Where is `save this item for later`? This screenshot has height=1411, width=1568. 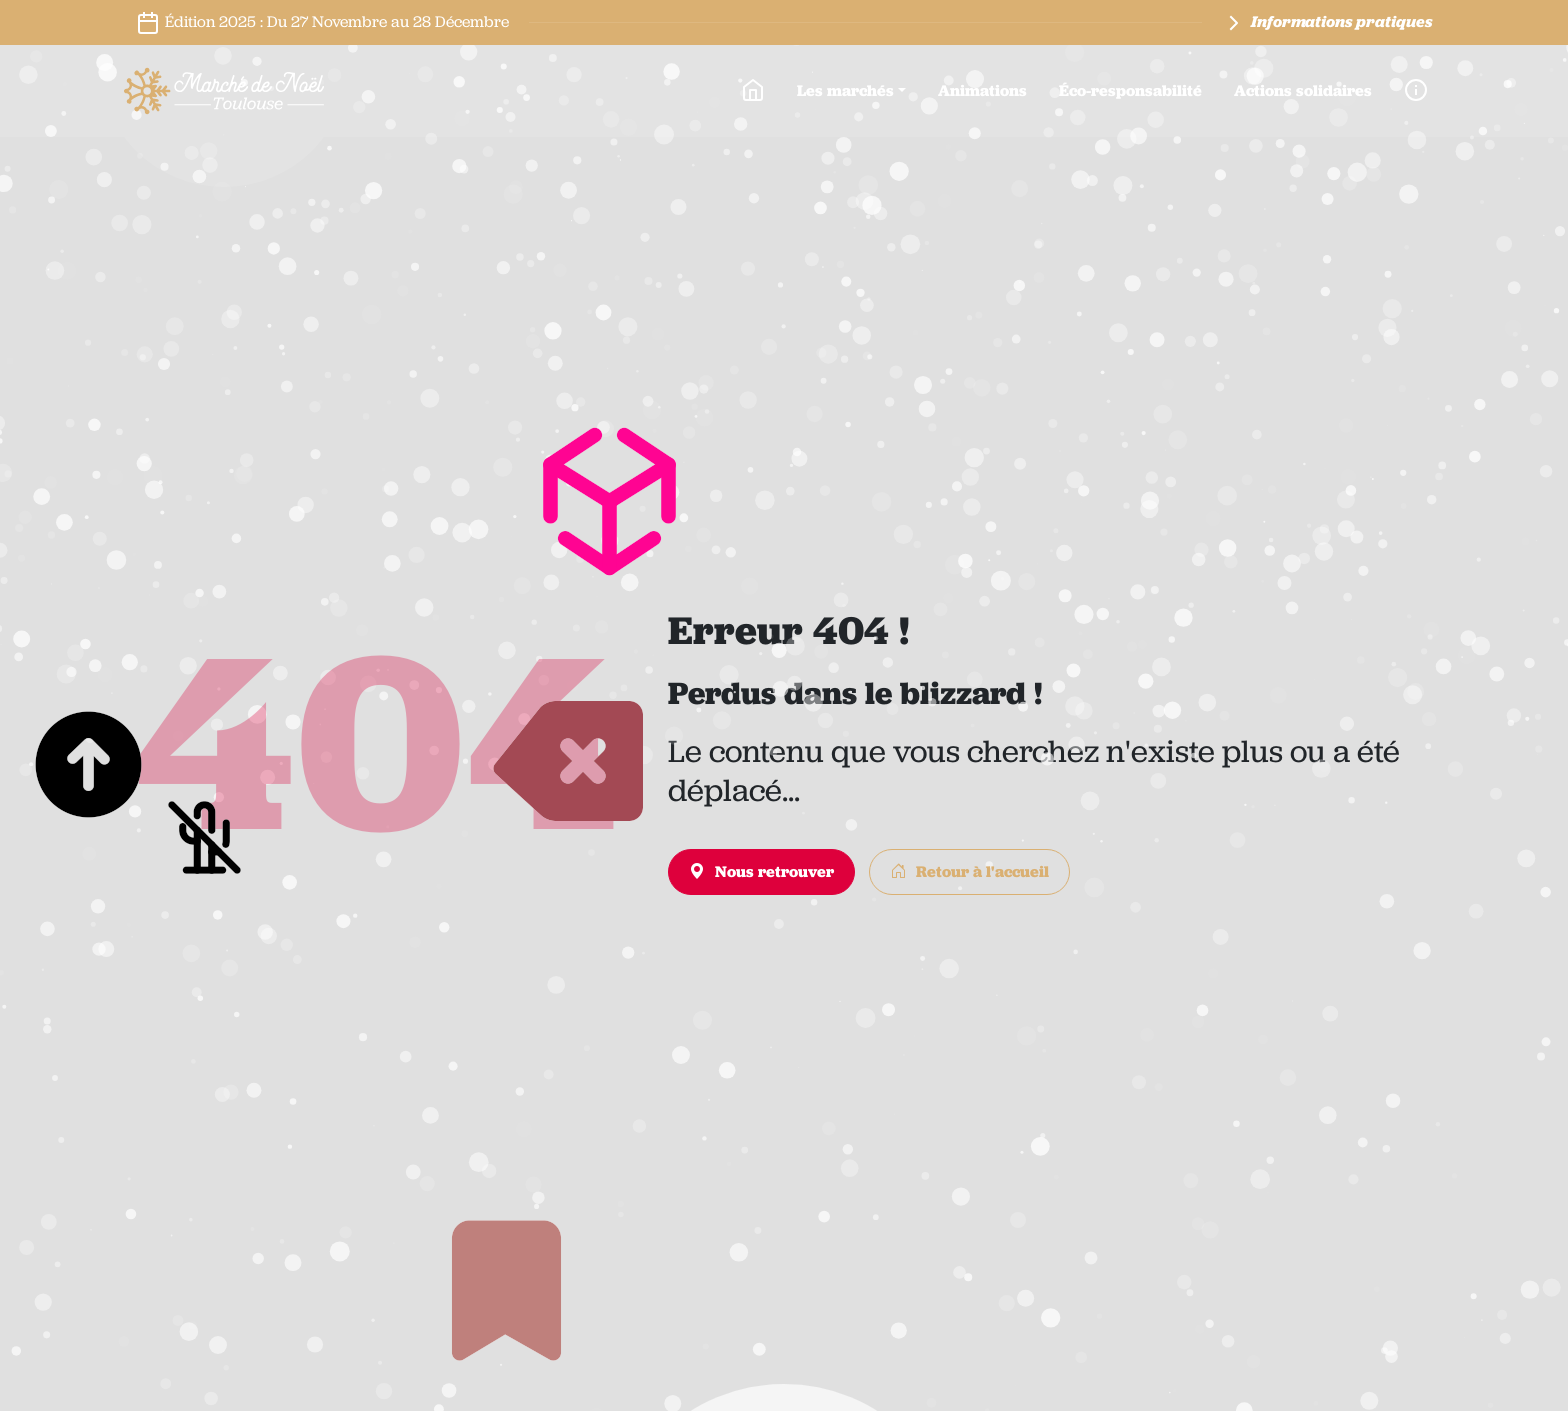 save this item for later is located at coordinates (506, 1290).